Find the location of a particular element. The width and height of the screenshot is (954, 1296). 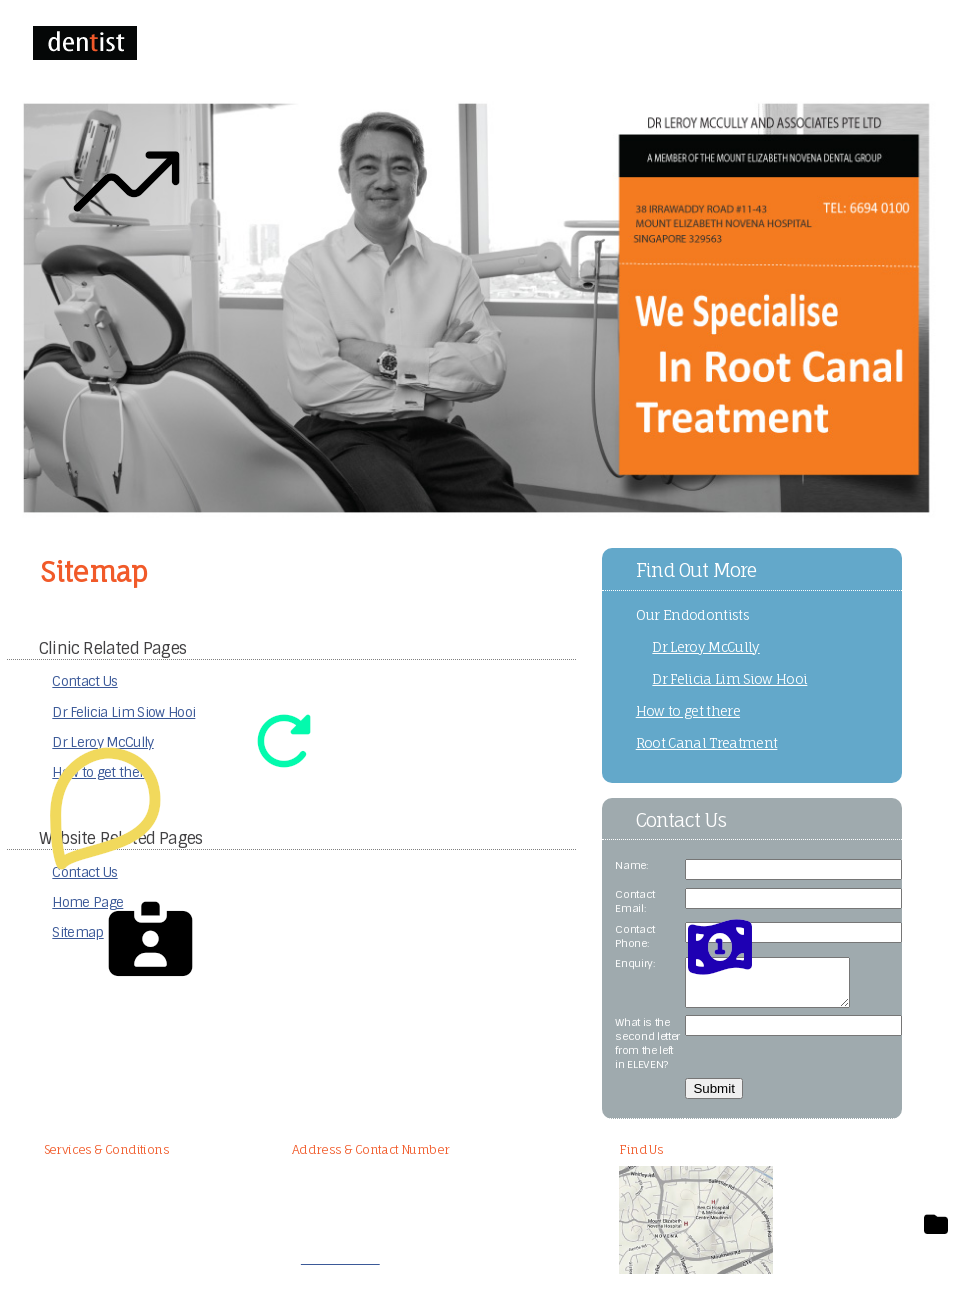

view trending or popular content is located at coordinates (126, 181).